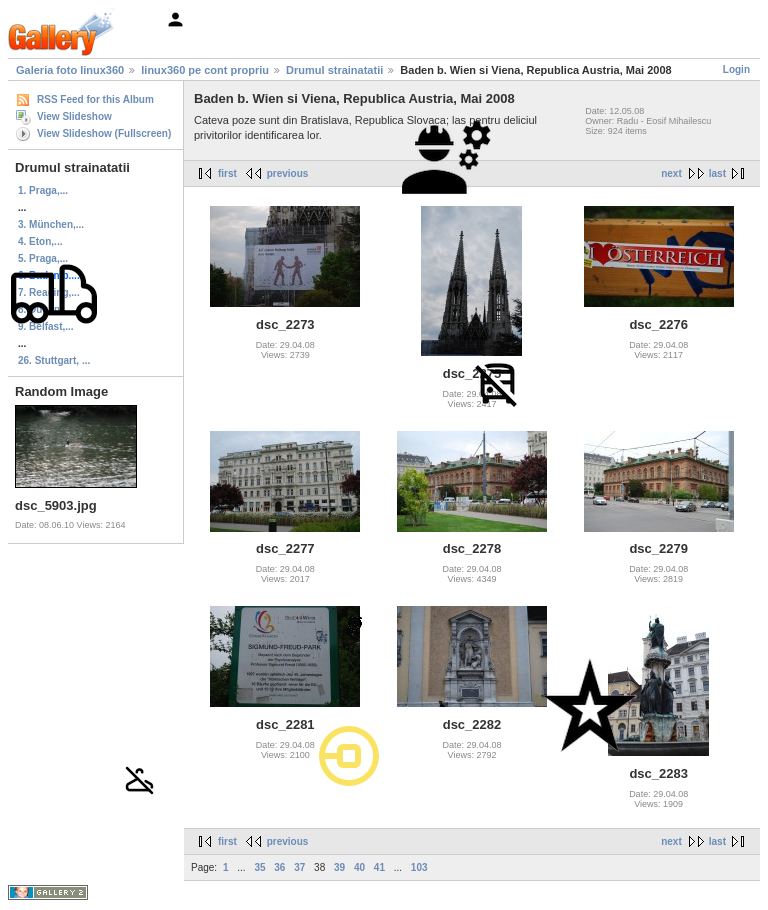  Describe the element at coordinates (54, 294) in the screenshot. I see `track shipment or delivery status` at that location.